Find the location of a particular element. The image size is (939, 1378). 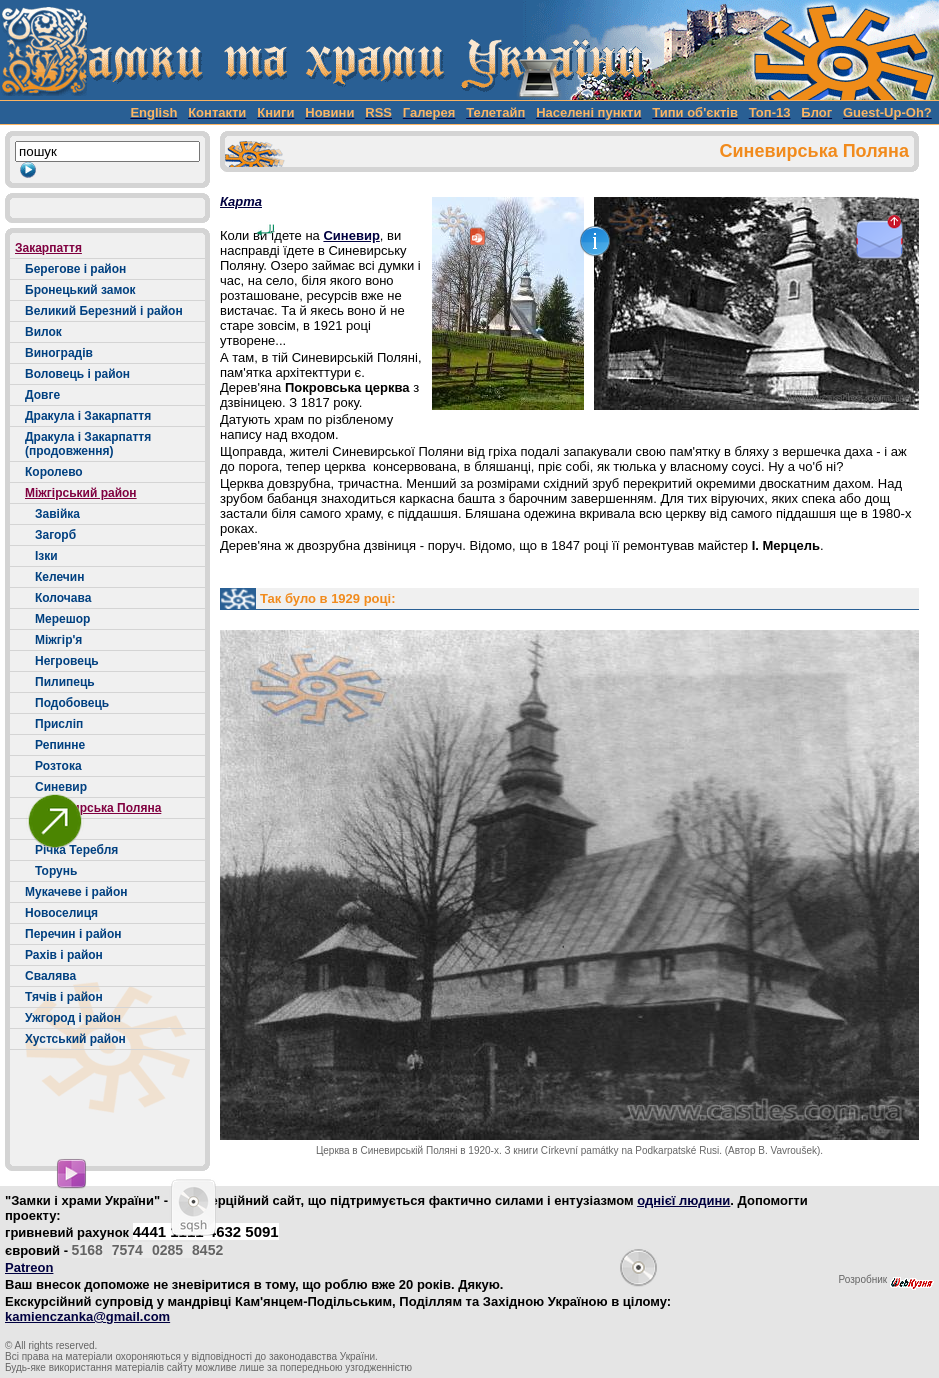

a Microsoft PowerPoint file is located at coordinates (477, 236).